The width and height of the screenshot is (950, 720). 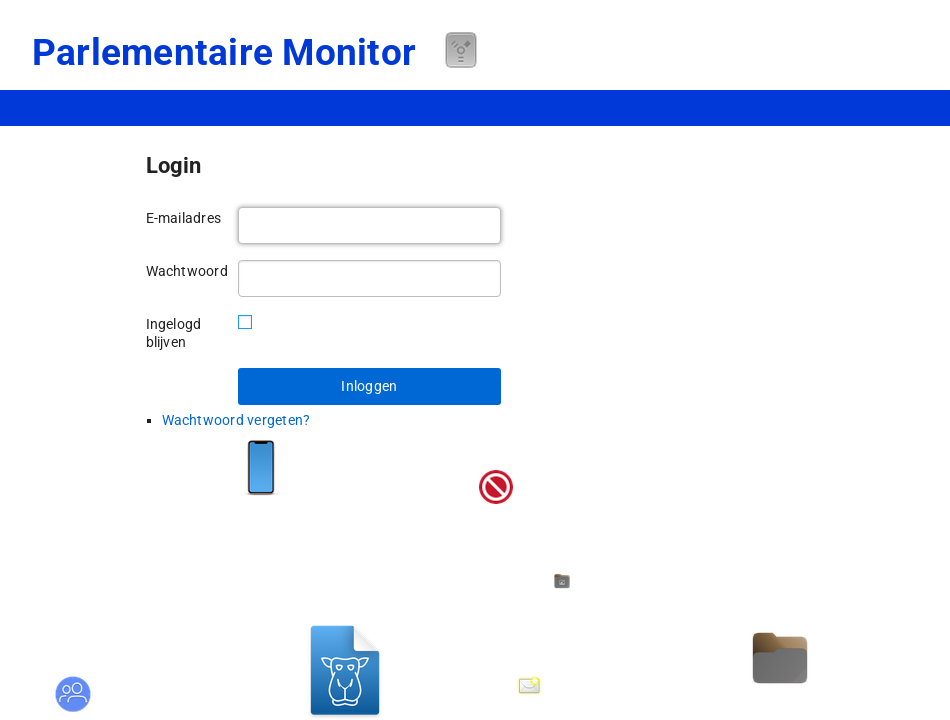 I want to click on a perl script or programming file, so click(x=345, y=672).